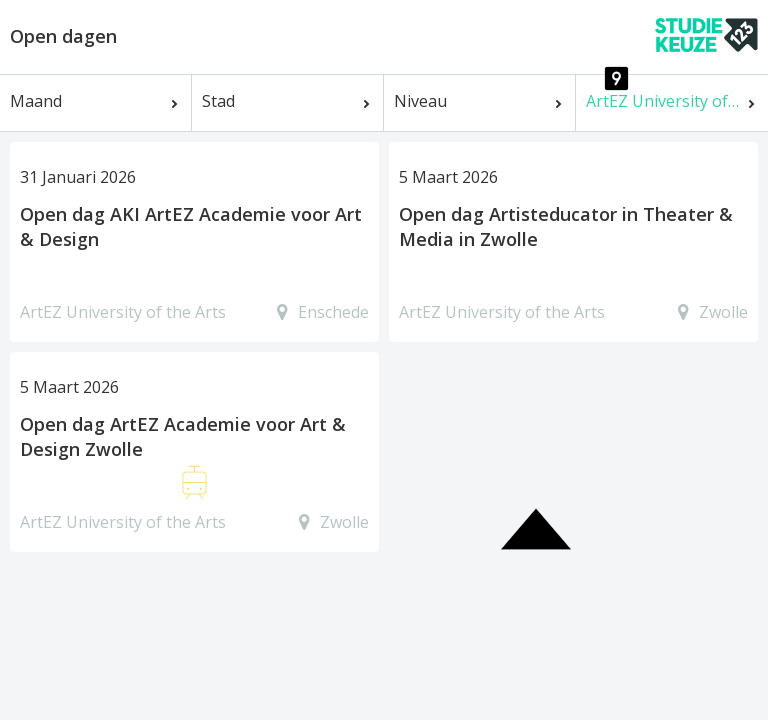 This screenshot has height=720, width=768. I want to click on access public transit or tram routes, so click(194, 482).